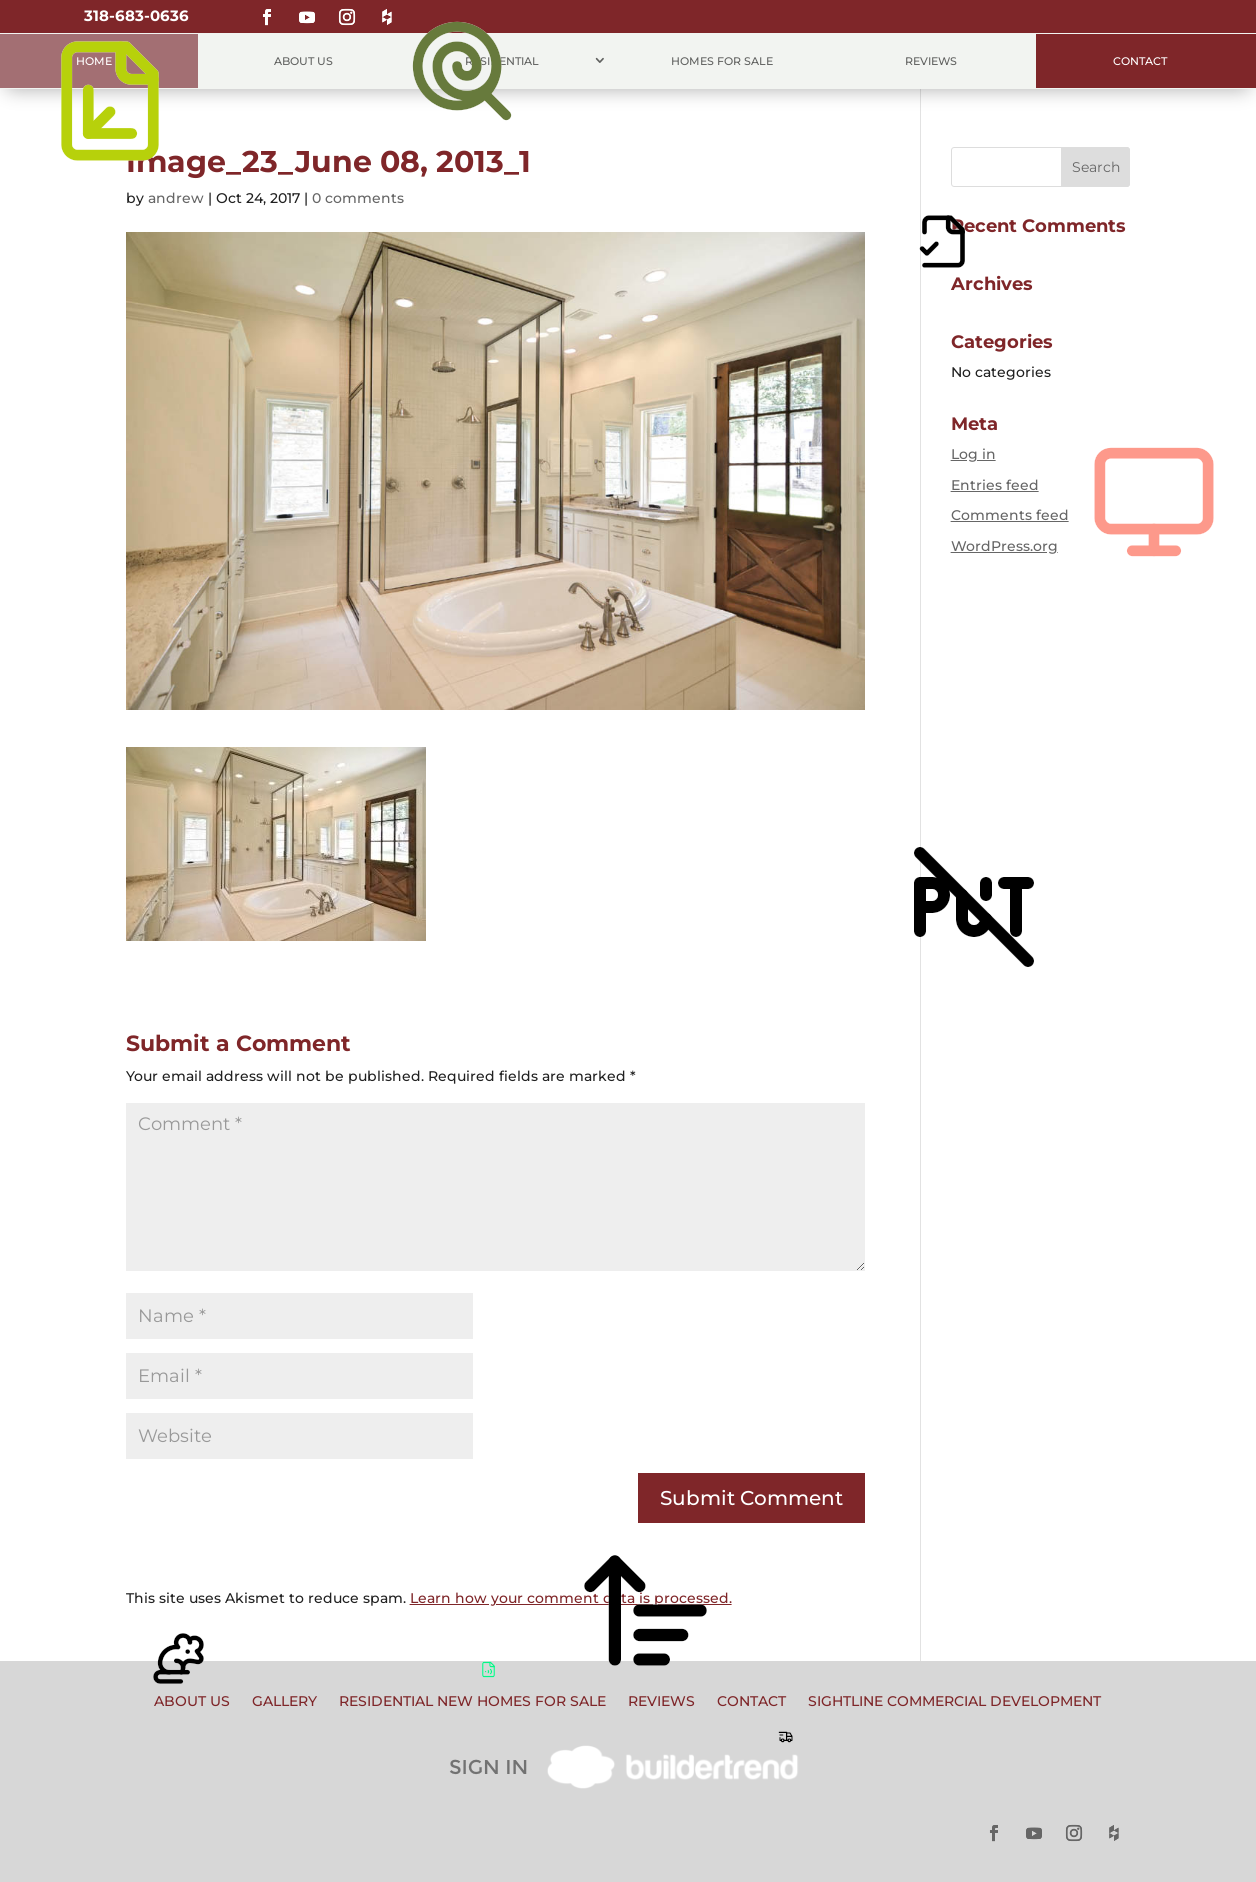 This screenshot has height=1882, width=1256. I want to click on access candy or sweets category, so click(462, 71).